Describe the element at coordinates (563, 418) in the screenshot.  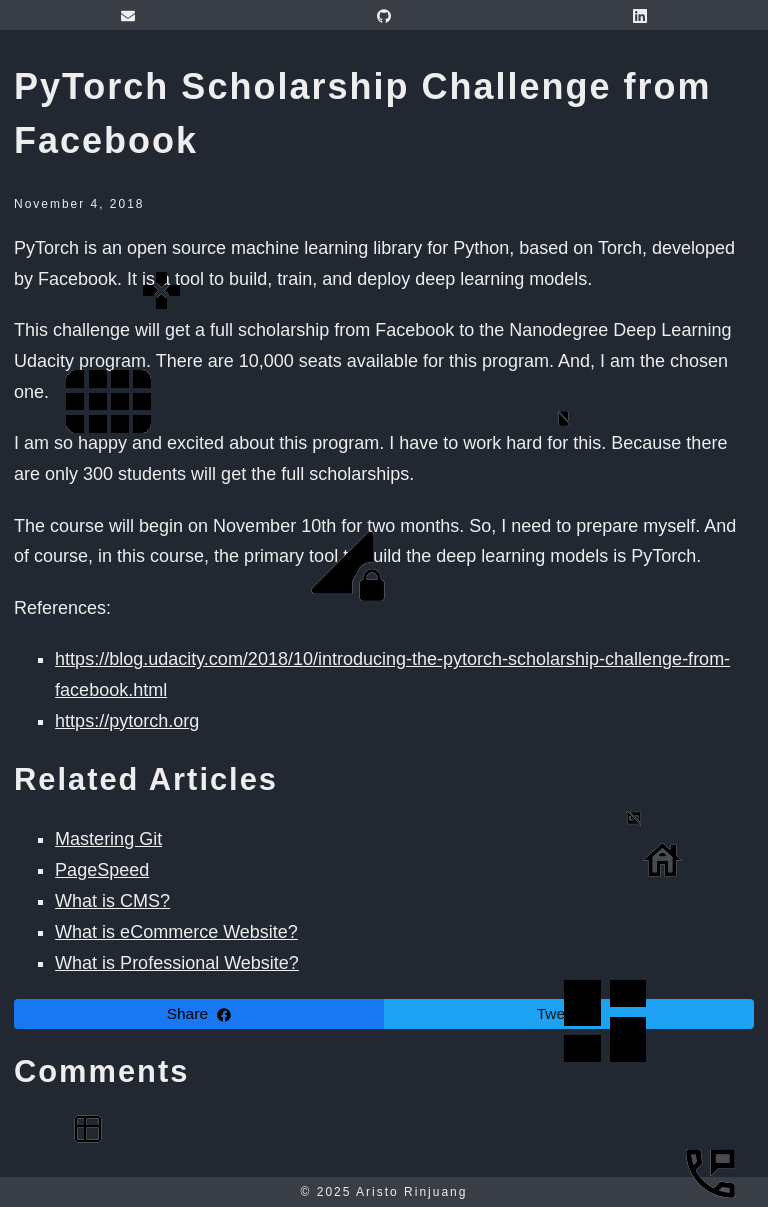
I see `mobile device disabled or unavailable` at that location.